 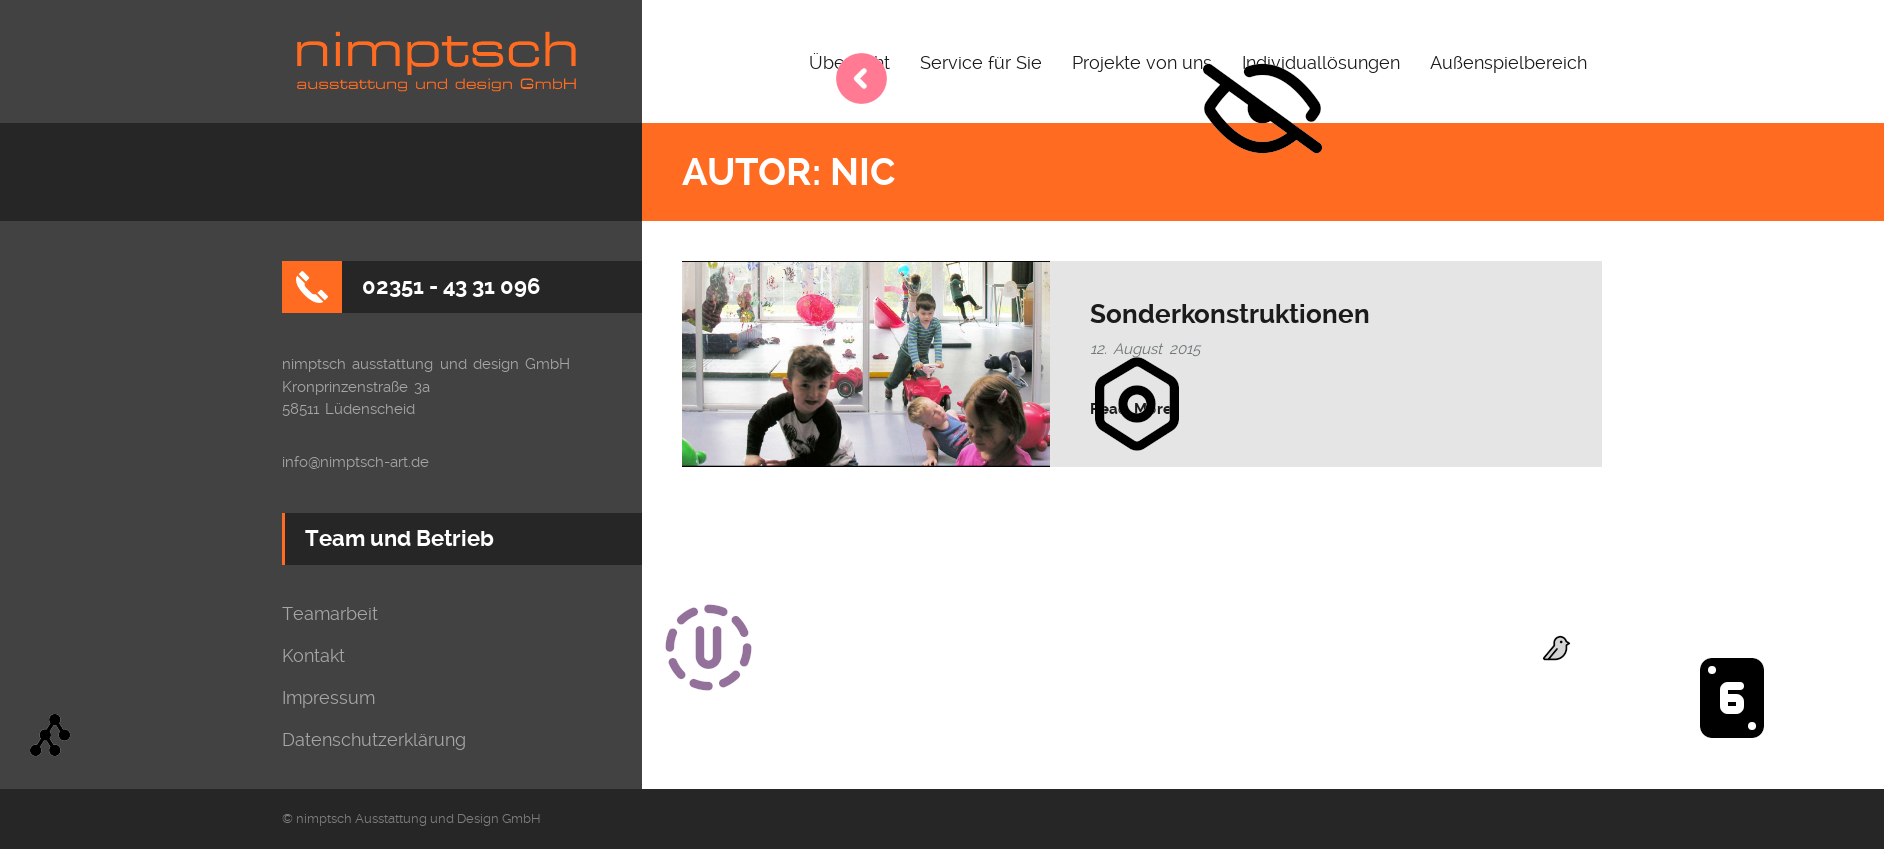 I want to click on view hierarchical data structure, so click(x=51, y=735).